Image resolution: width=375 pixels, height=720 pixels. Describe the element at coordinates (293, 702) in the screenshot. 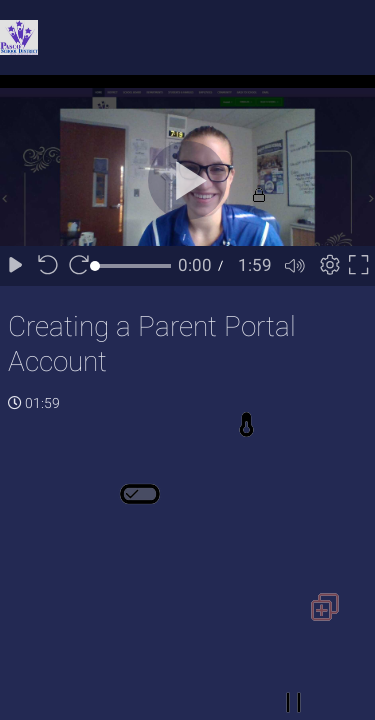

I see `pause debugging session` at that location.